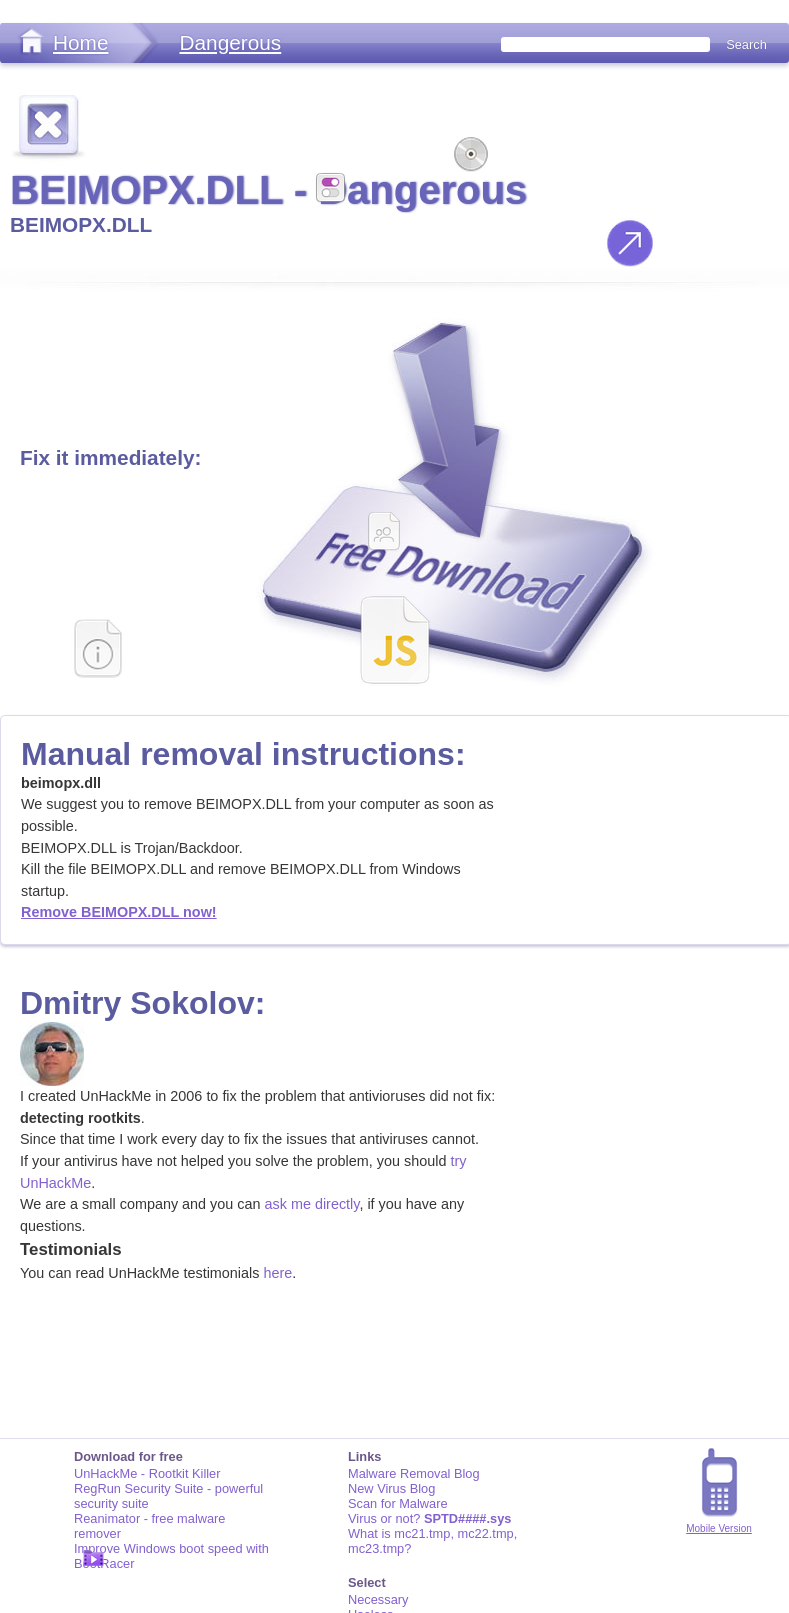 Image resolution: width=789 pixels, height=1613 pixels. What do you see at coordinates (471, 154) in the screenshot?
I see `indicates a dvd-r disc drive or media` at bounding box center [471, 154].